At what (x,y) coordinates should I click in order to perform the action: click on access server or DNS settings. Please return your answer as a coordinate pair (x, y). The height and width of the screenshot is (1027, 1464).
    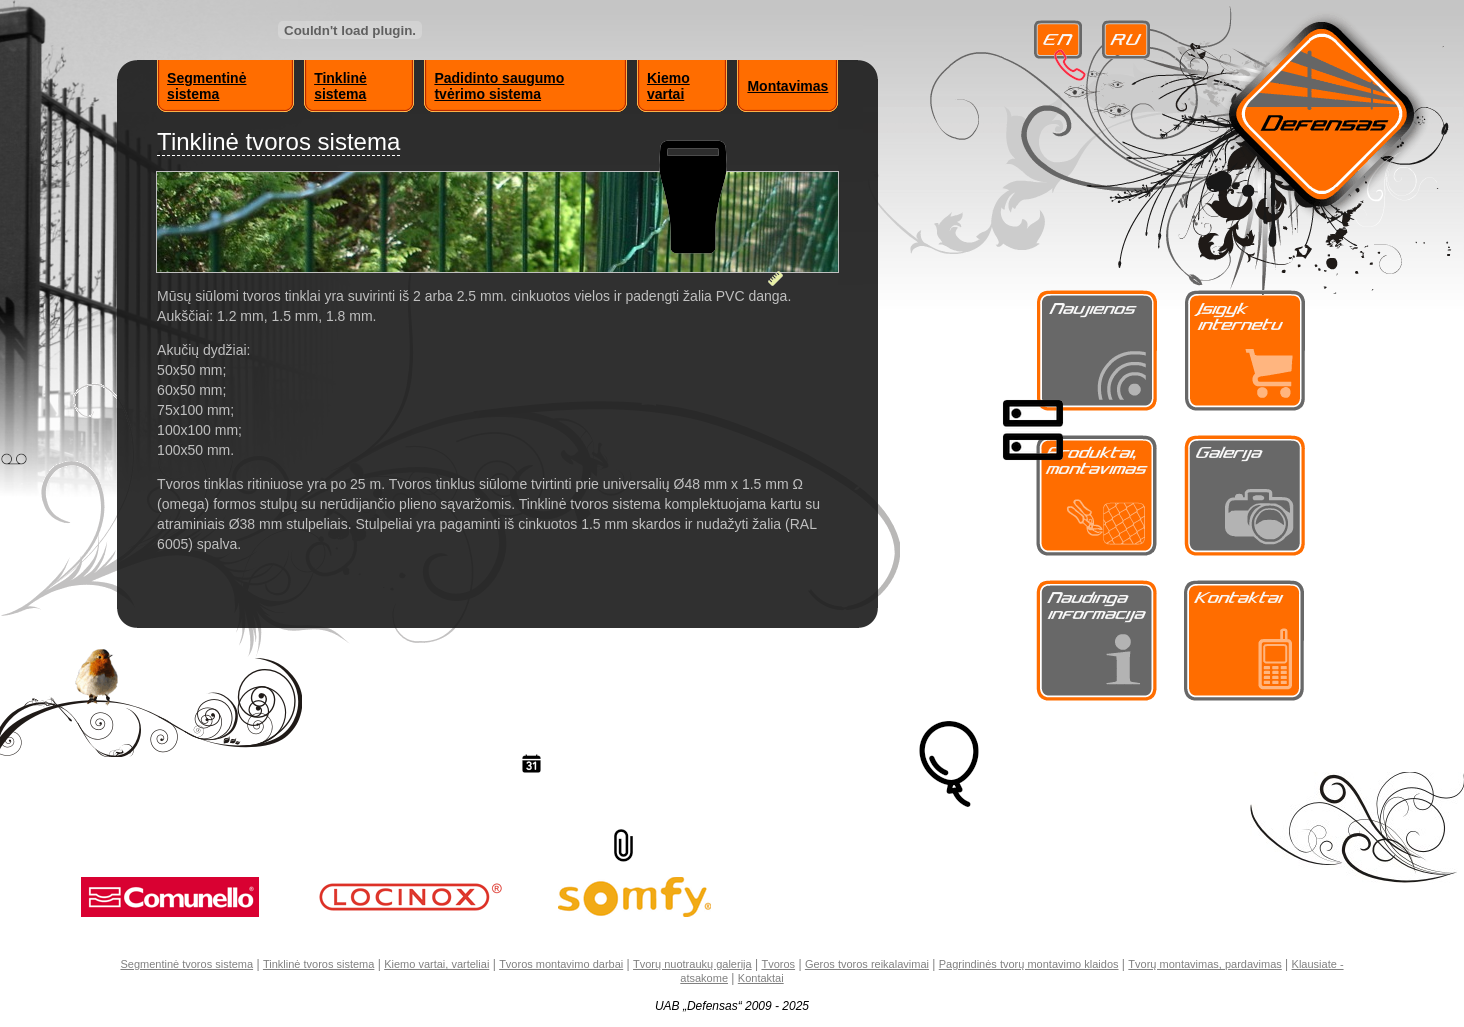
    Looking at the image, I should click on (1033, 430).